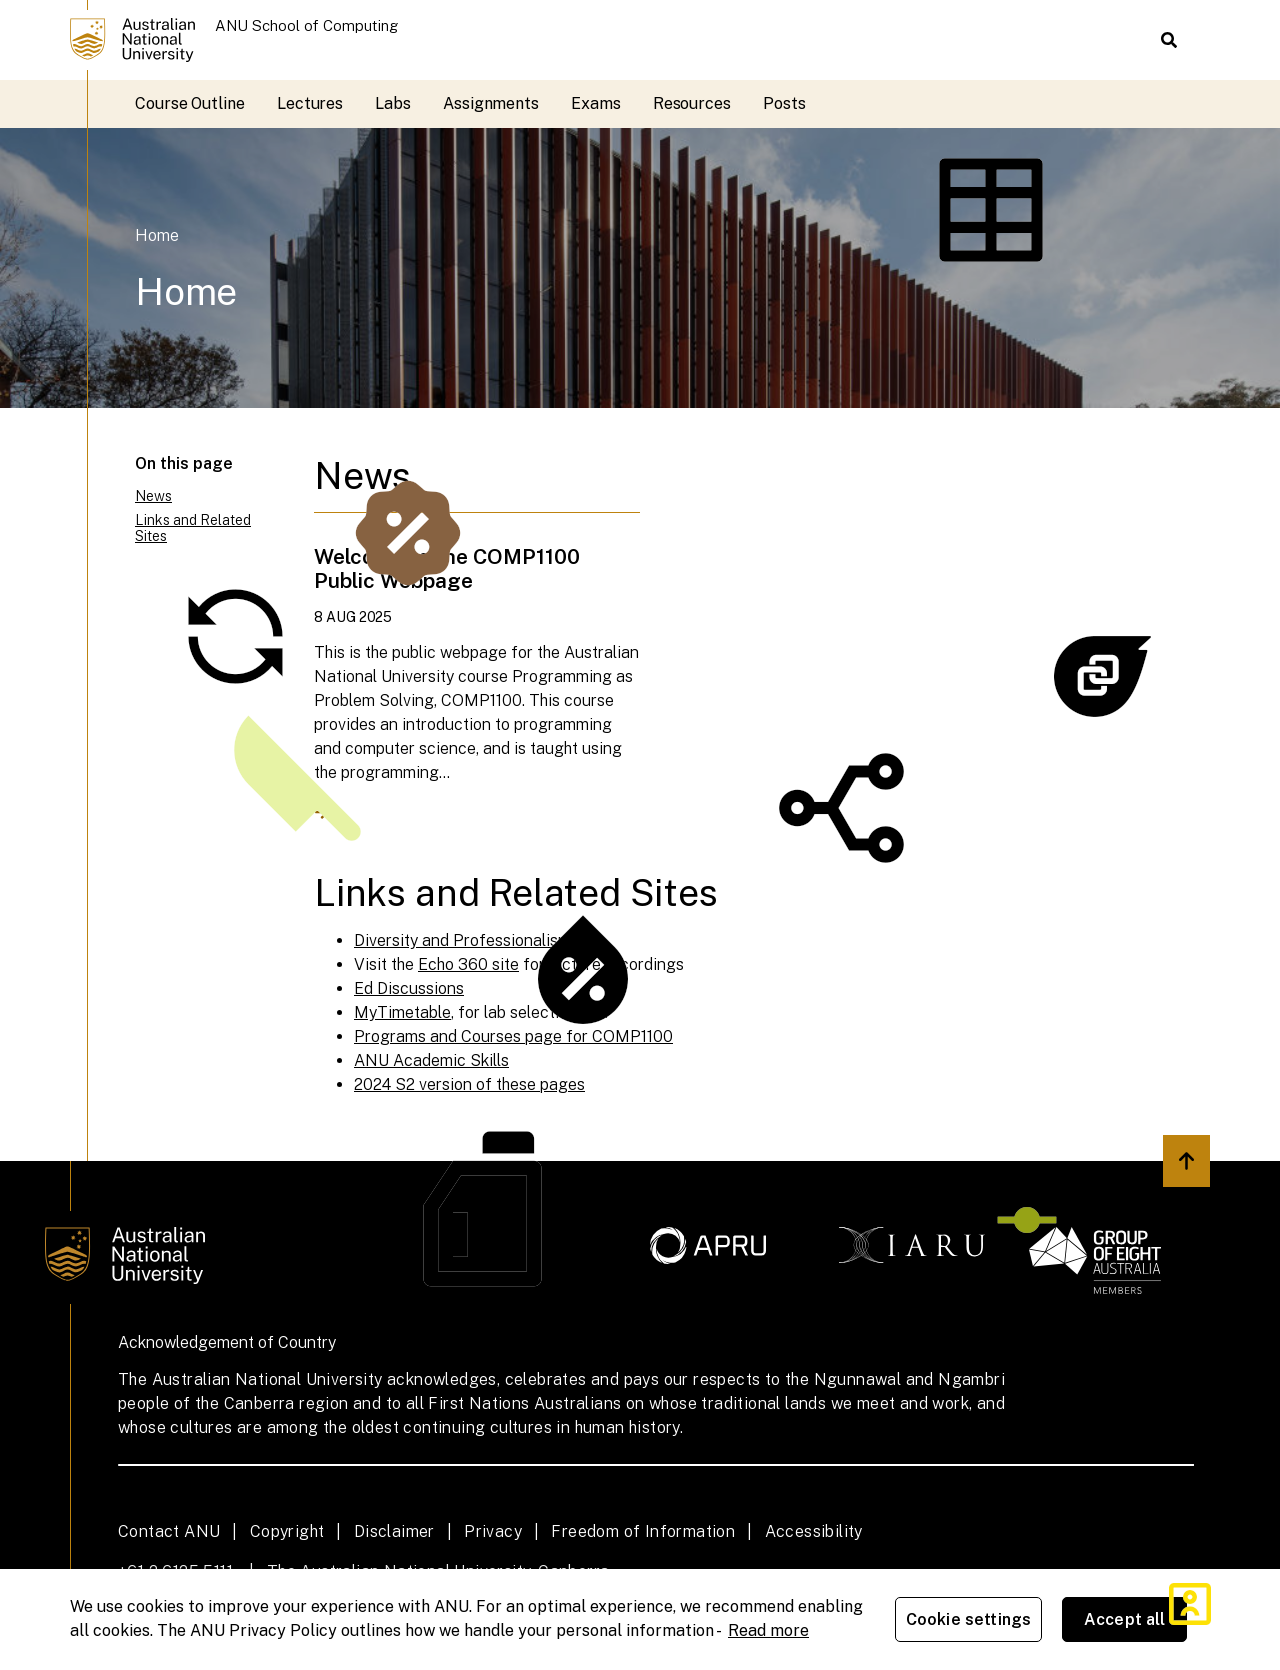 The width and height of the screenshot is (1280, 1670). What do you see at coordinates (408, 533) in the screenshot?
I see `view available discounts or promotions` at bounding box center [408, 533].